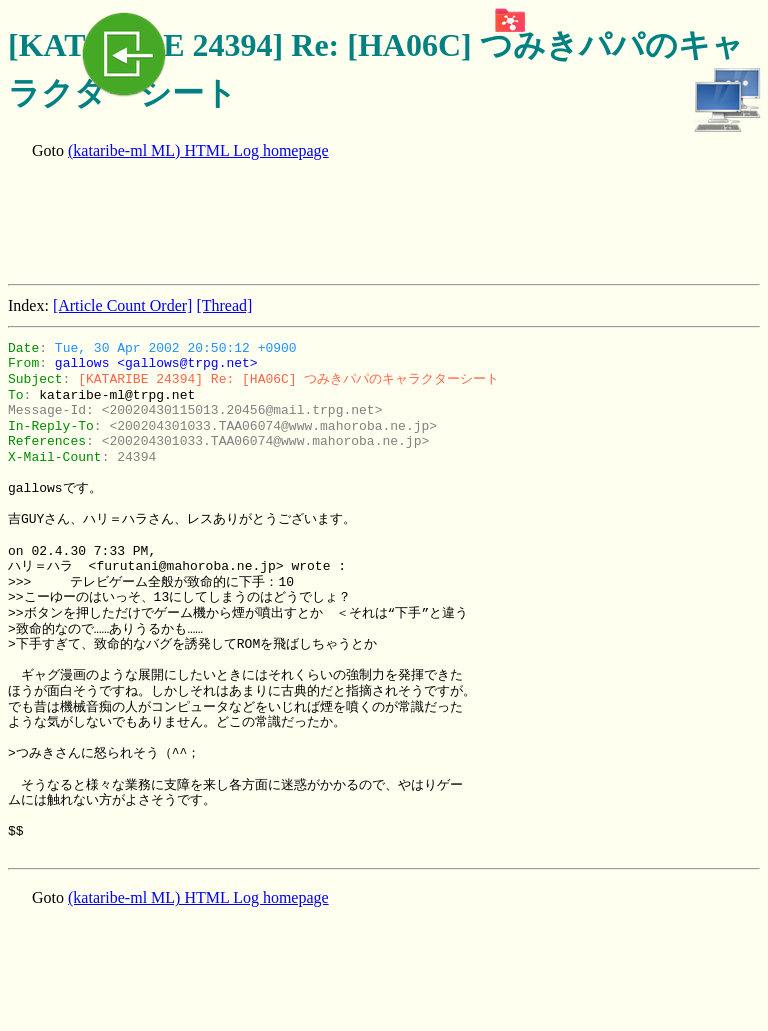 The height and width of the screenshot is (1031, 768). What do you see at coordinates (124, 54) in the screenshot?
I see `log out of the current user session` at bounding box center [124, 54].